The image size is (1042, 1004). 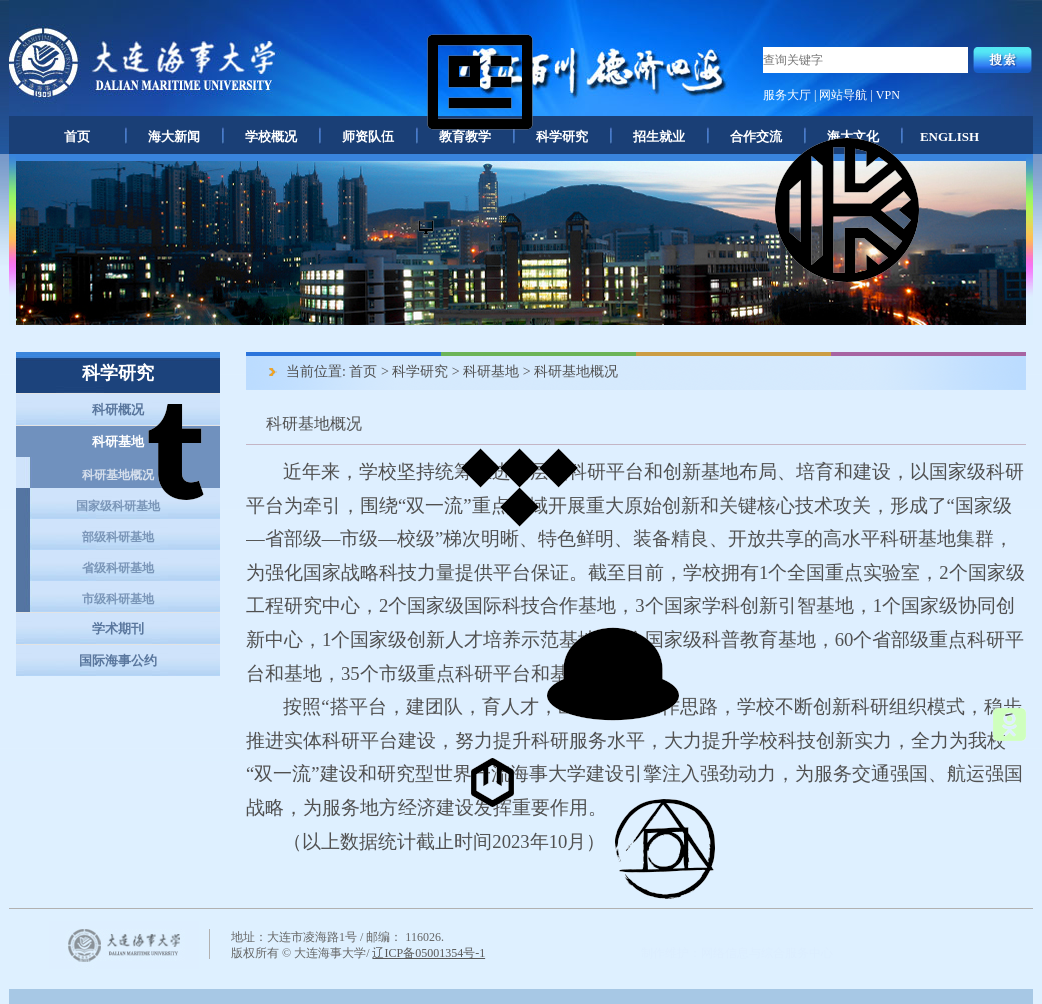 What do you see at coordinates (1009, 724) in the screenshot?
I see `open Odnoklassniki app` at bounding box center [1009, 724].